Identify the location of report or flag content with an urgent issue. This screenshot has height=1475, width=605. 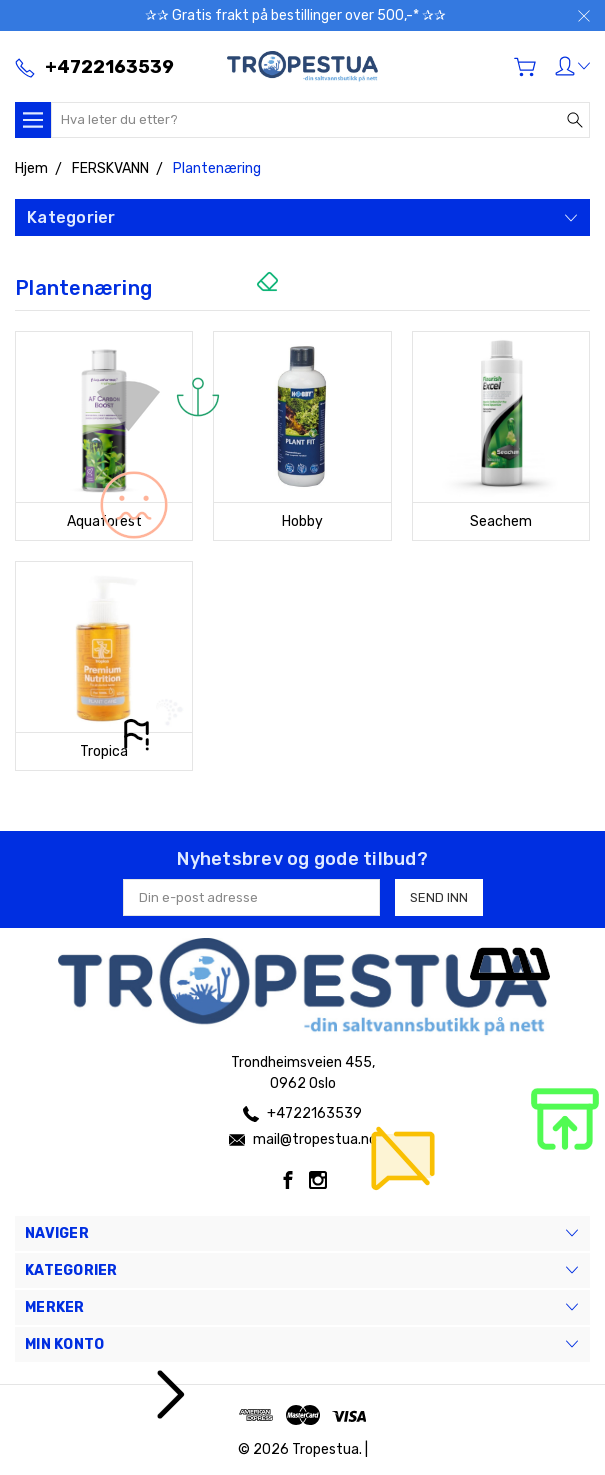
(136, 733).